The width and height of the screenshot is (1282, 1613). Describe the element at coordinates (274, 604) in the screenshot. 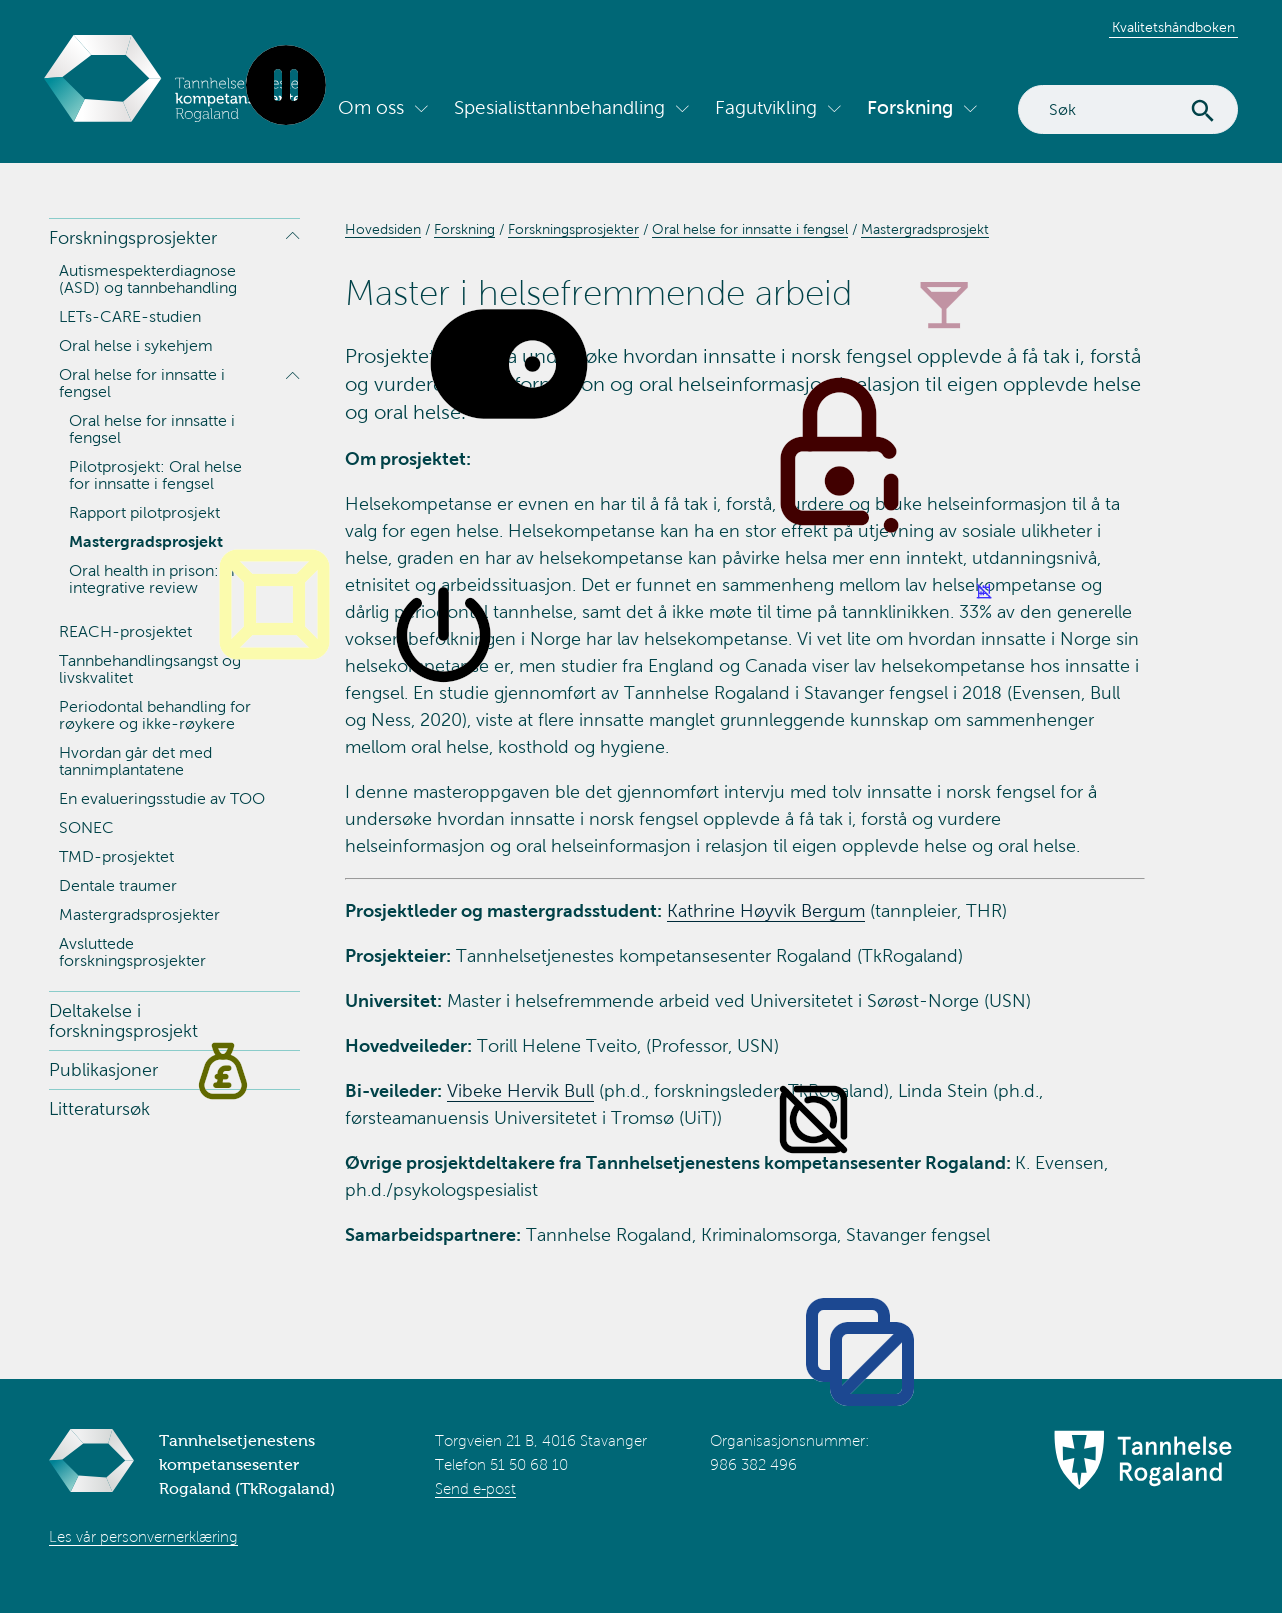

I see `inspect element box model in developer tools` at that location.